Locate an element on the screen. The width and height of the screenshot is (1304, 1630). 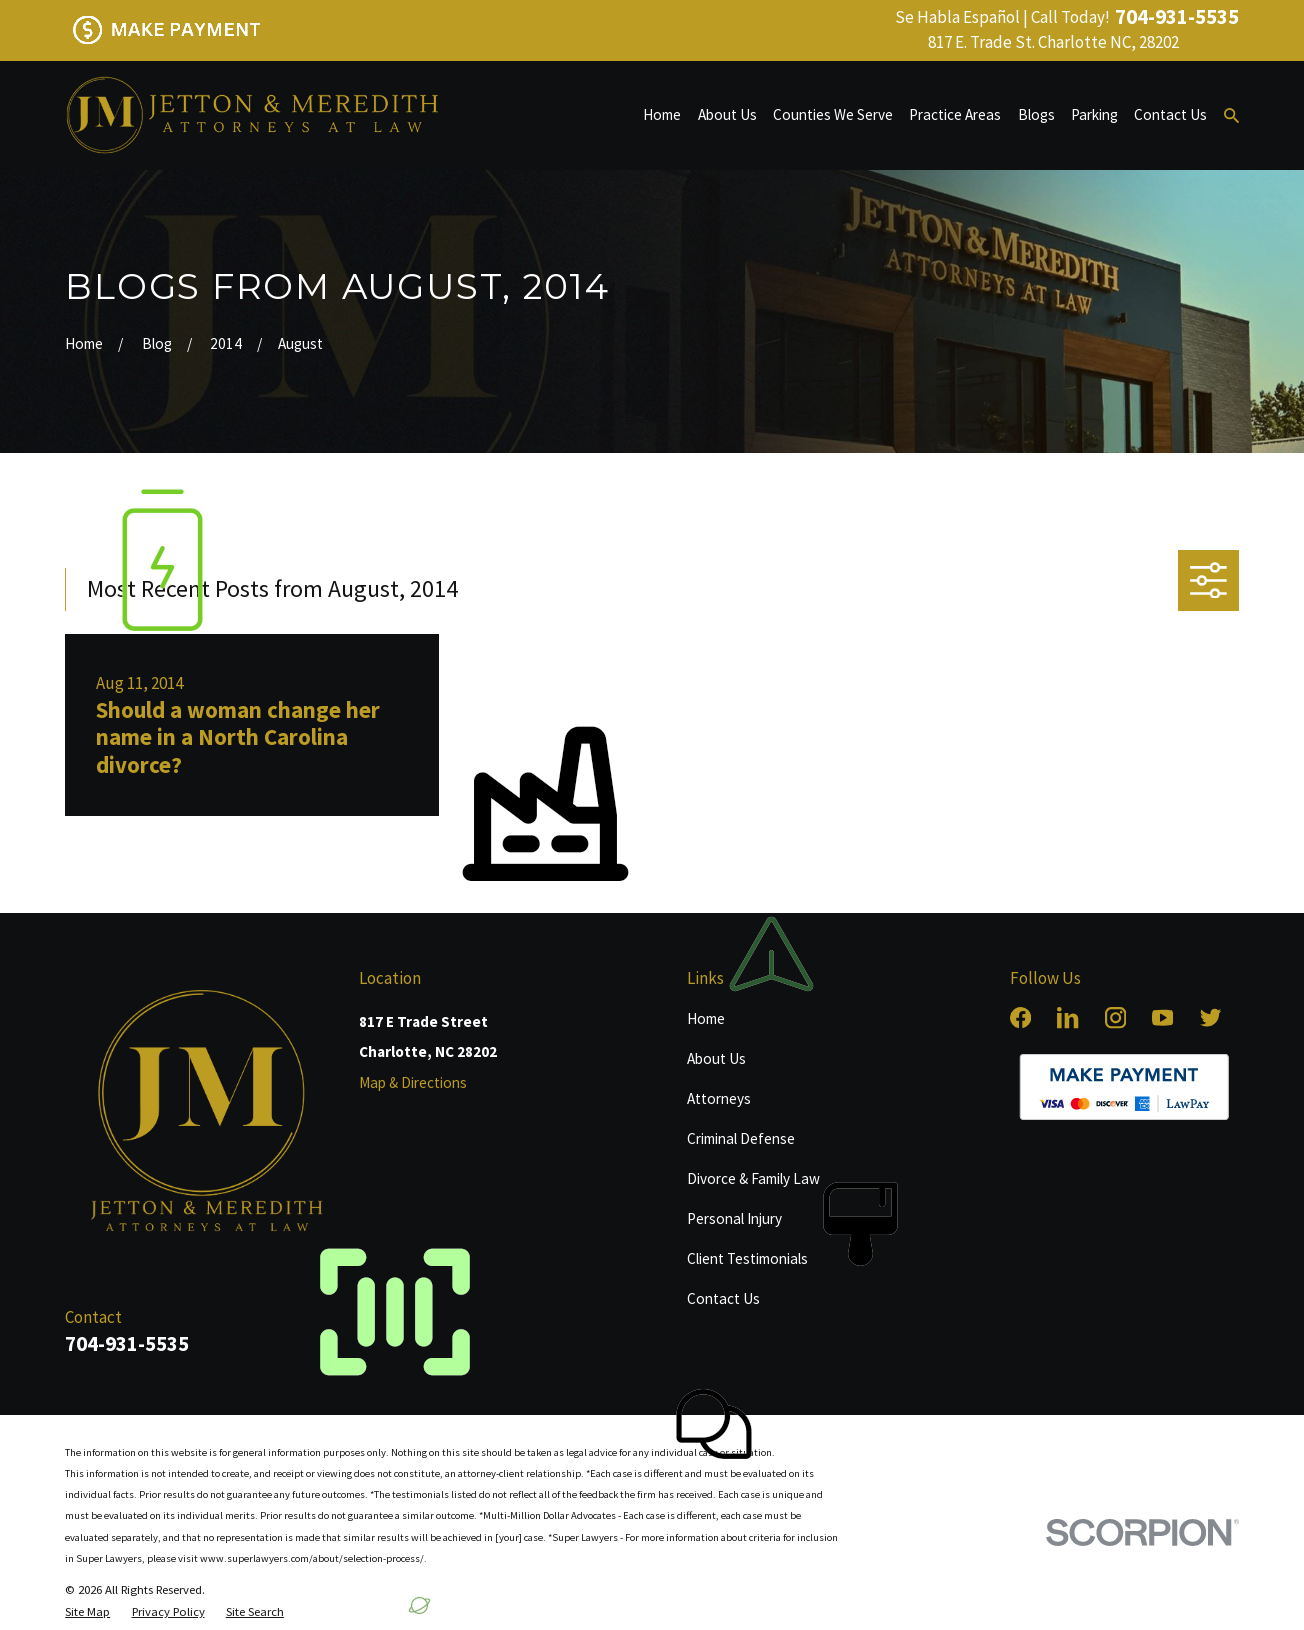
scan a barcode is located at coordinates (395, 1312).